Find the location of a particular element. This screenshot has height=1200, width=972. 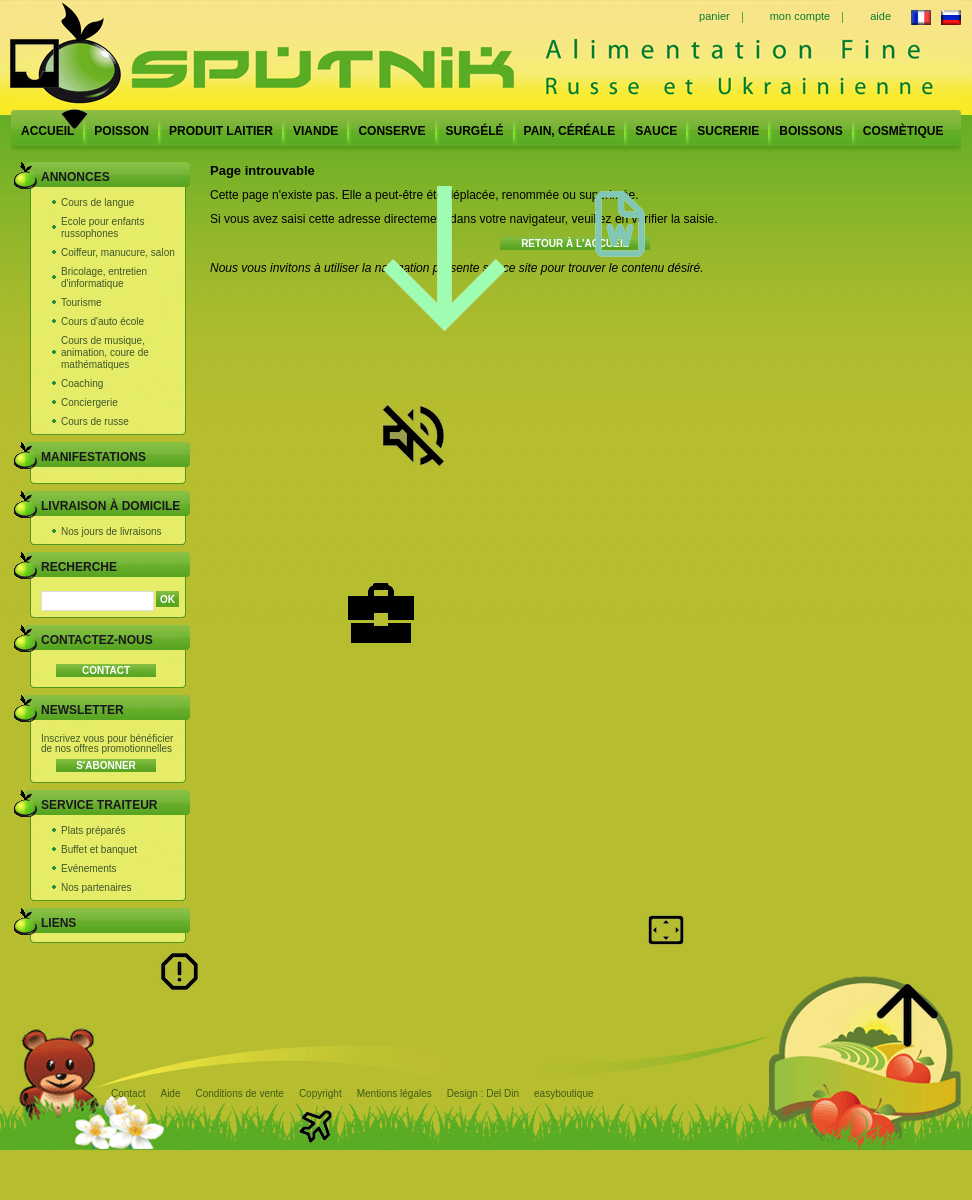

indicates an email error or delivery failure is located at coordinates (179, 971).